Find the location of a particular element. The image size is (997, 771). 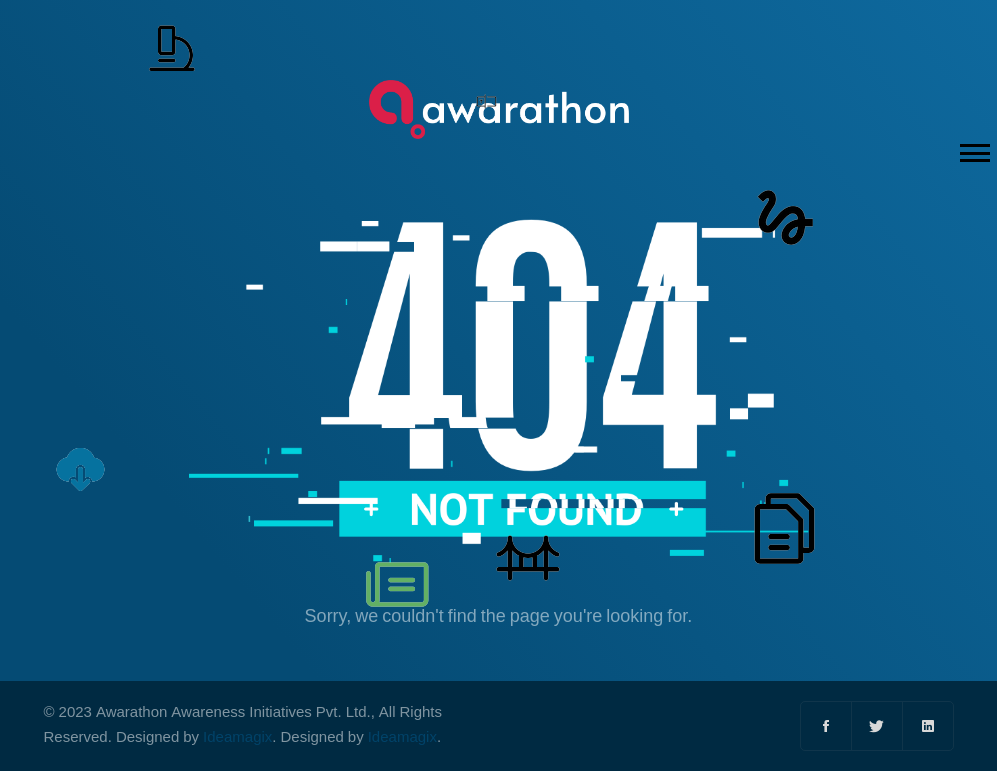

download file from cloud storage is located at coordinates (80, 469).